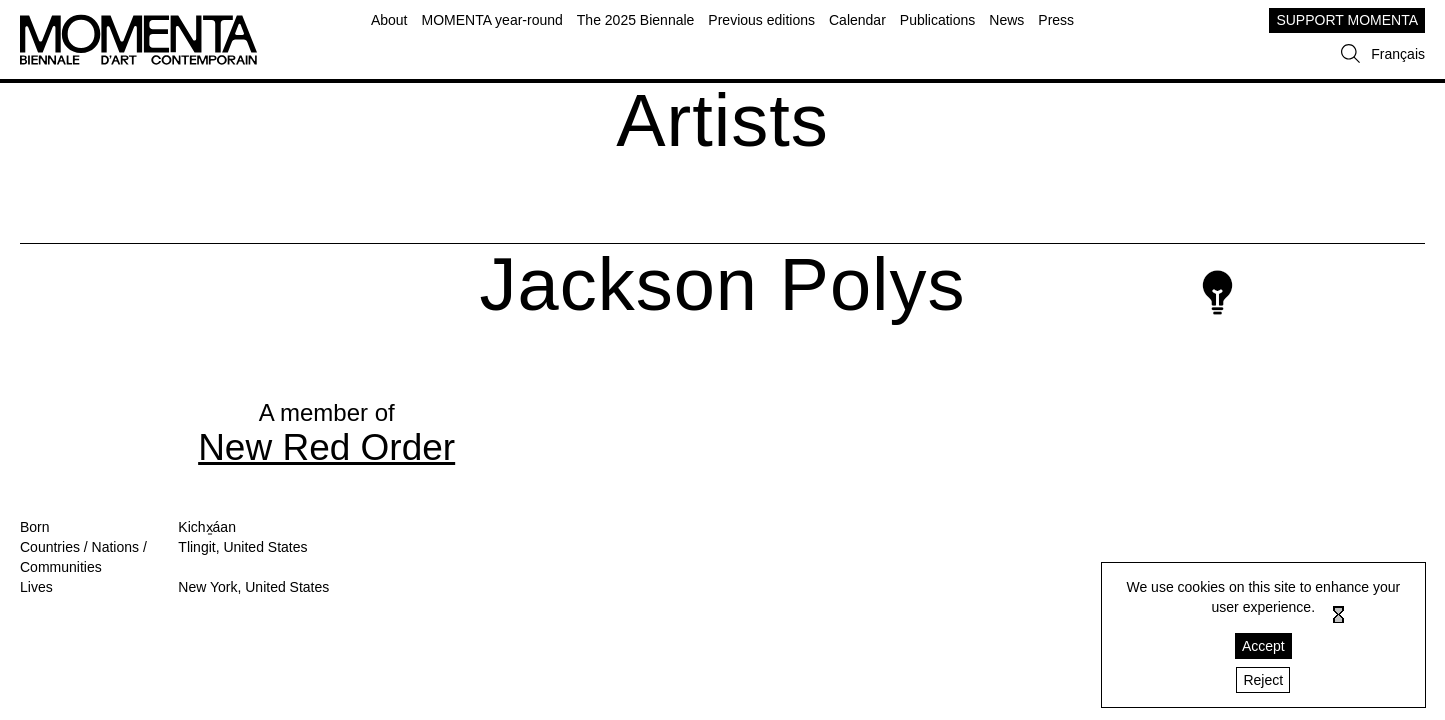  Describe the element at coordinates (1338, 614) in the screenshot. I see `indicates a process is waiting or pending` at that location.